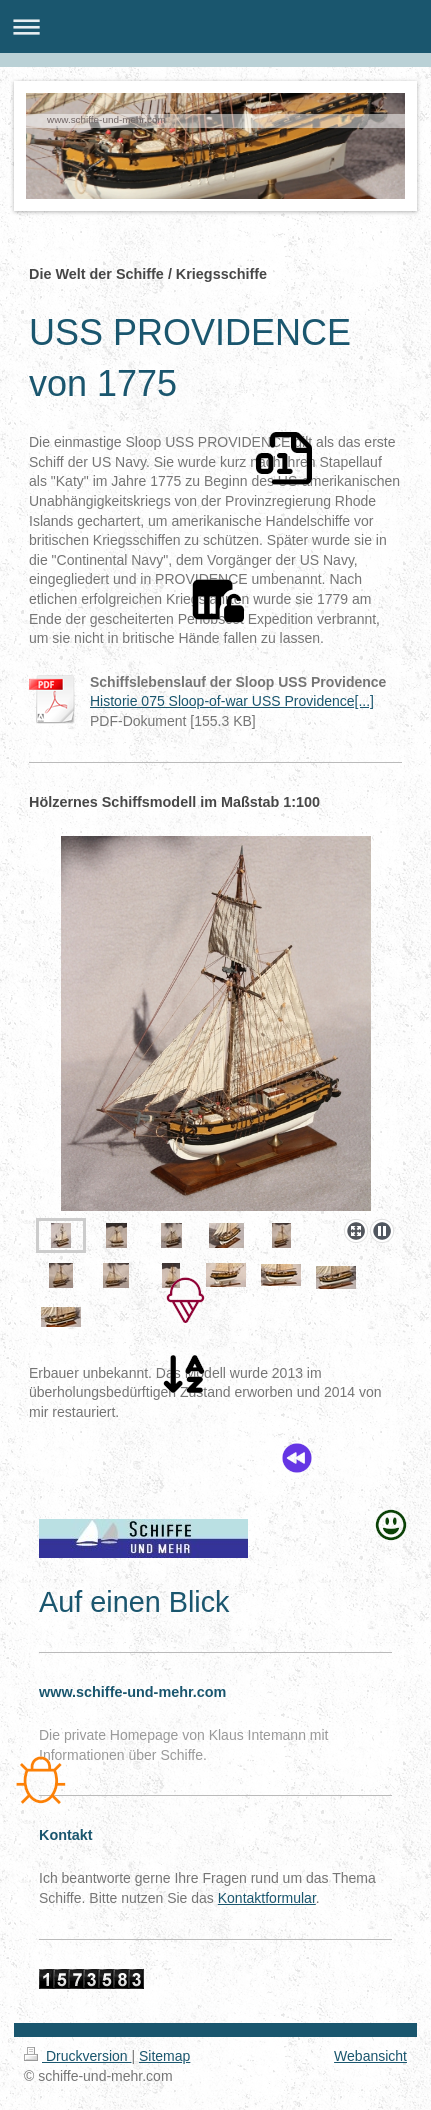  What do you see at coordinates (41, 1781) in the screenshot?
I see `report a bug or issue` at bounding box center [41, 1781].